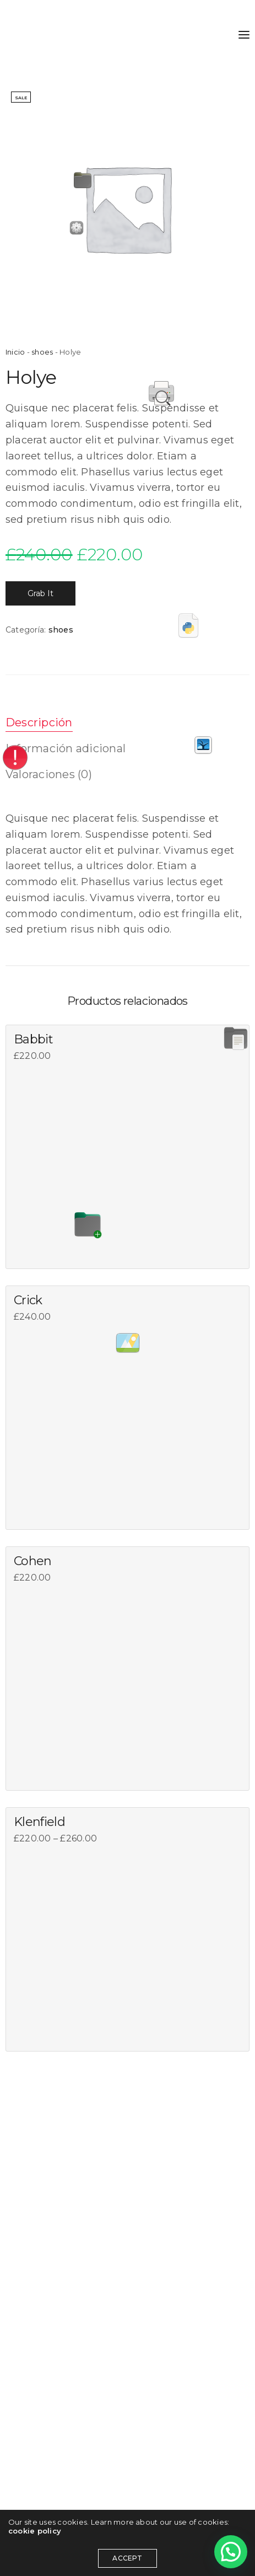  I want to click on create a new folder, so click(88, 1224).